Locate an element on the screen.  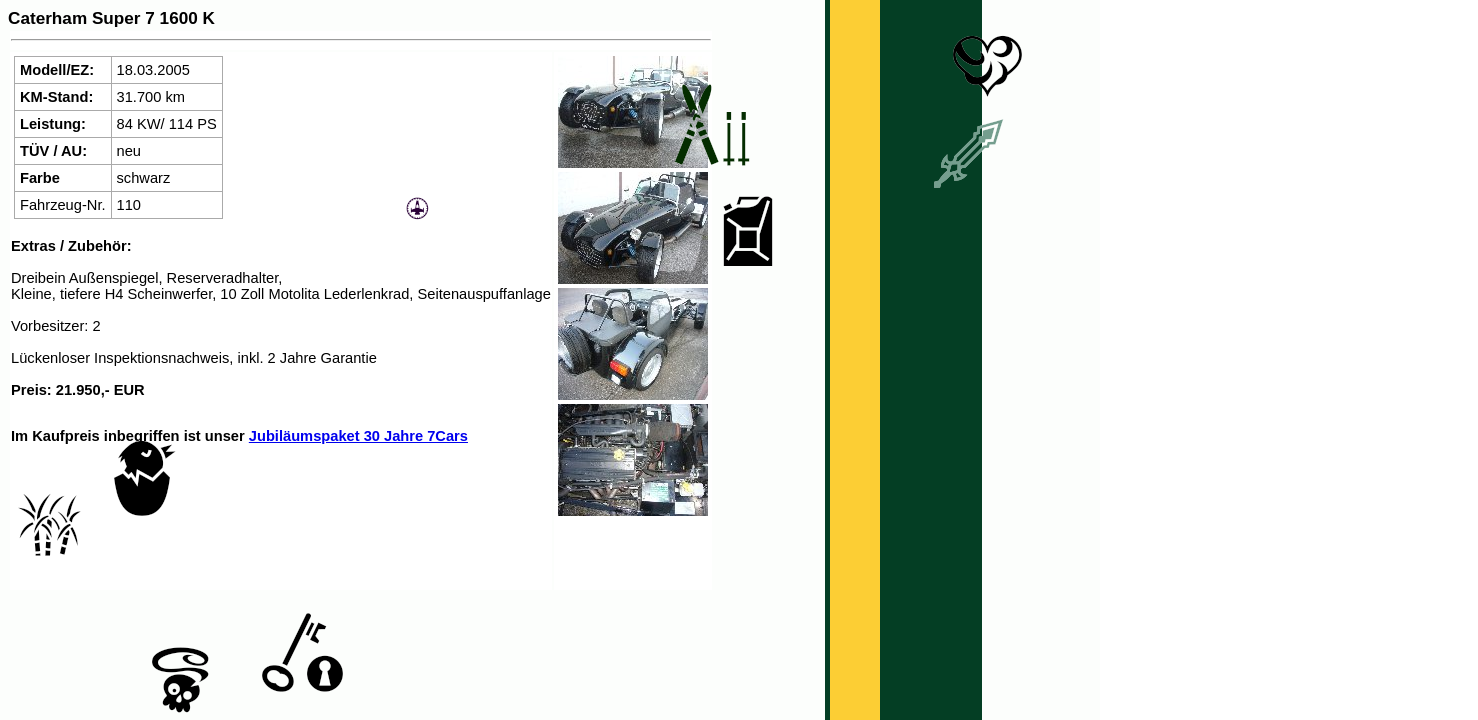
browse skiing or winter sports activities is located at coordinates (710, 125).